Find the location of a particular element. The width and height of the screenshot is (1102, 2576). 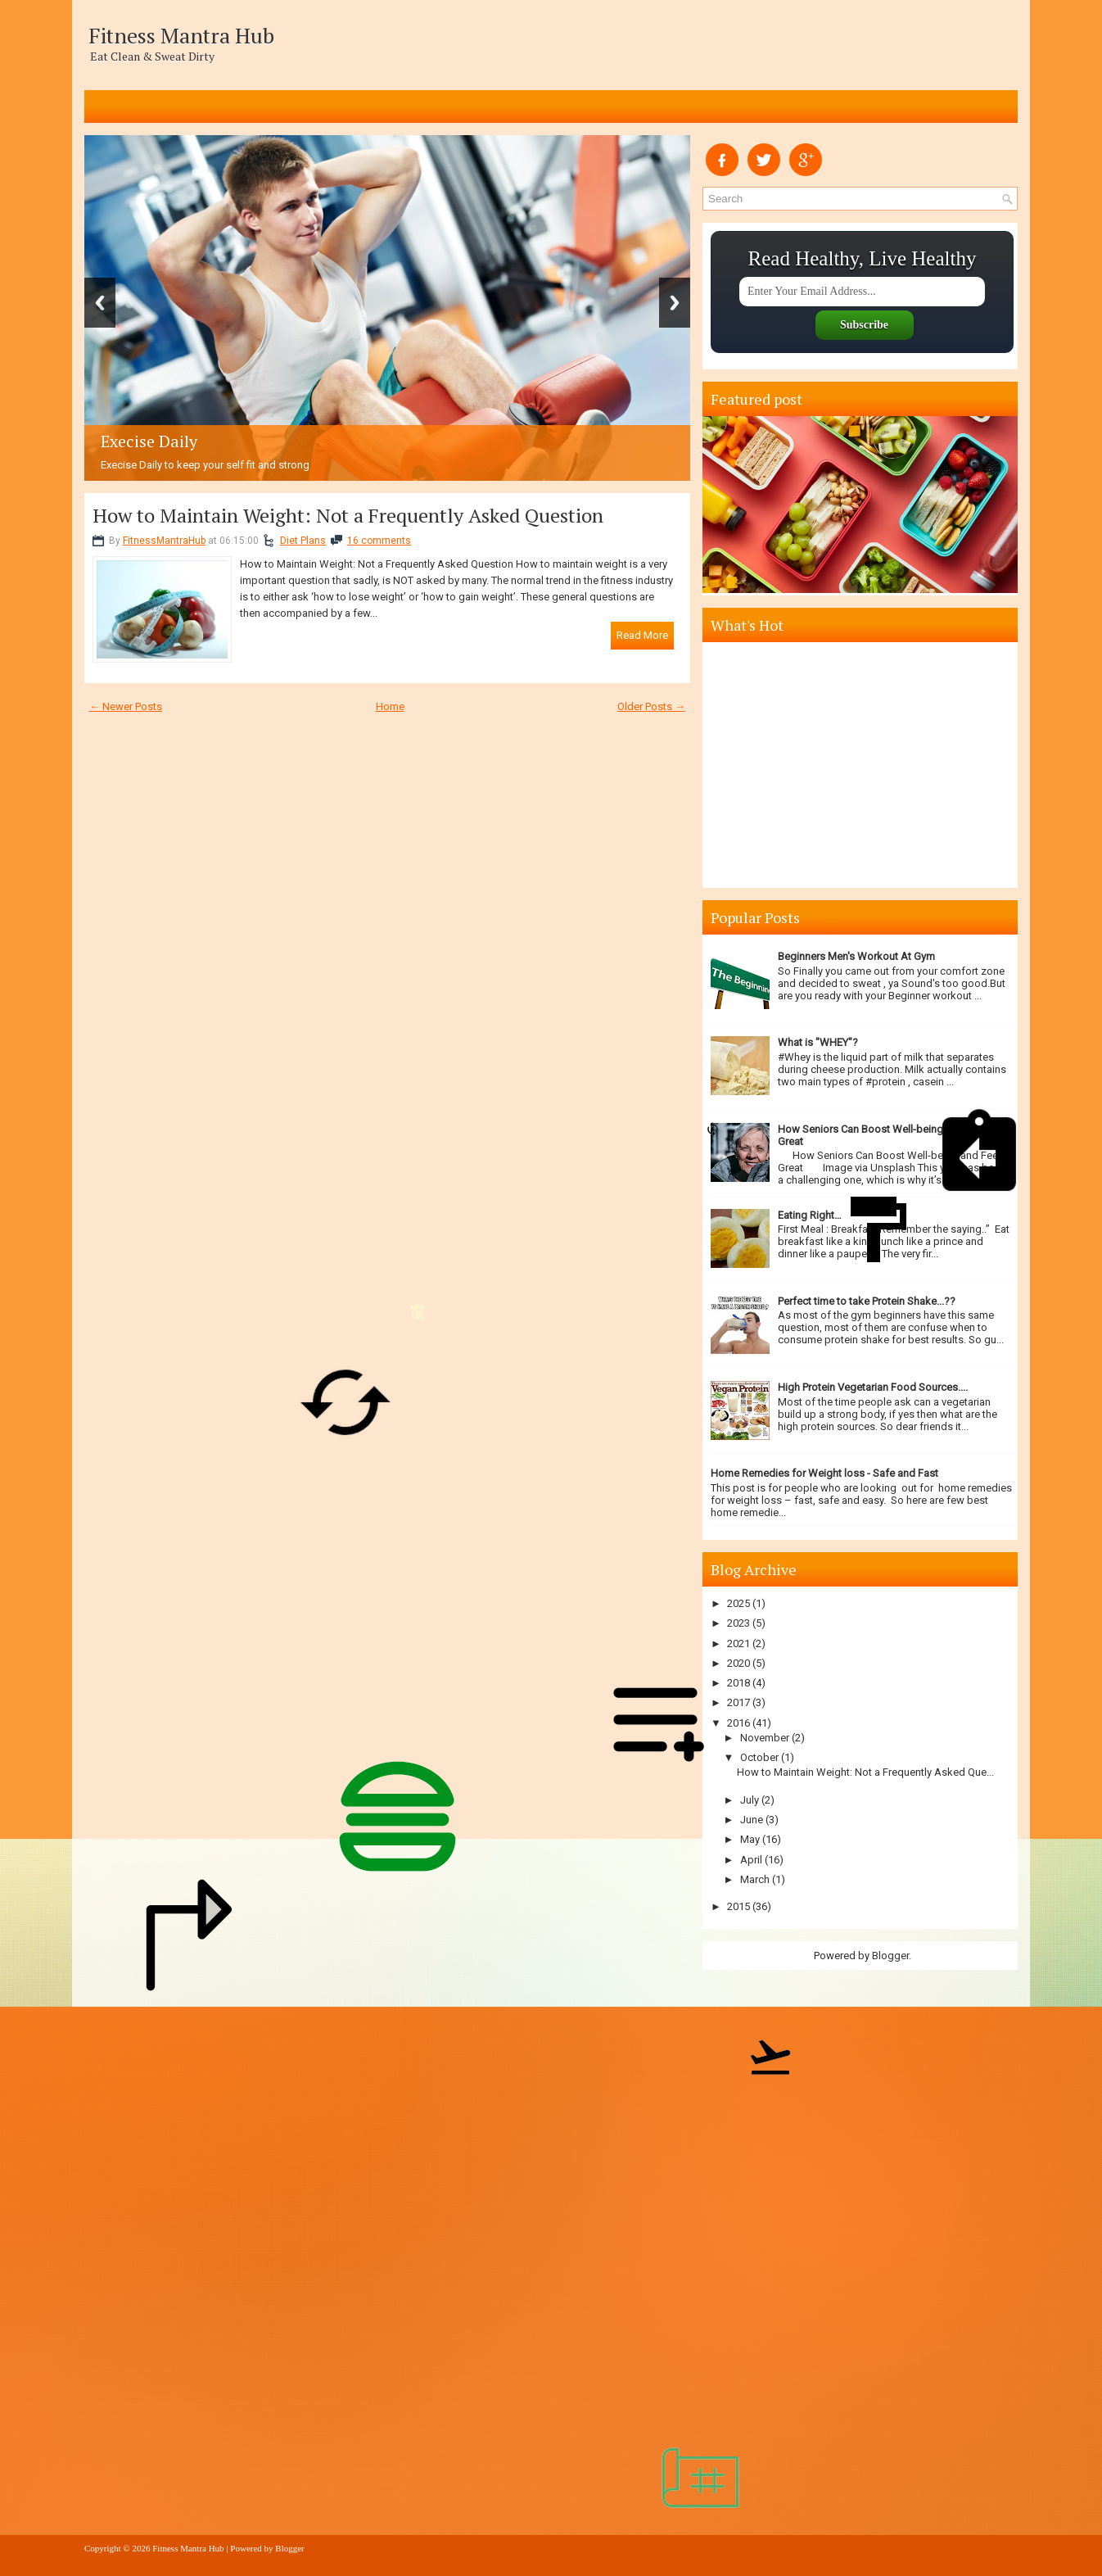

apply formatting style to selected content is located at coordinates (877, 1229).